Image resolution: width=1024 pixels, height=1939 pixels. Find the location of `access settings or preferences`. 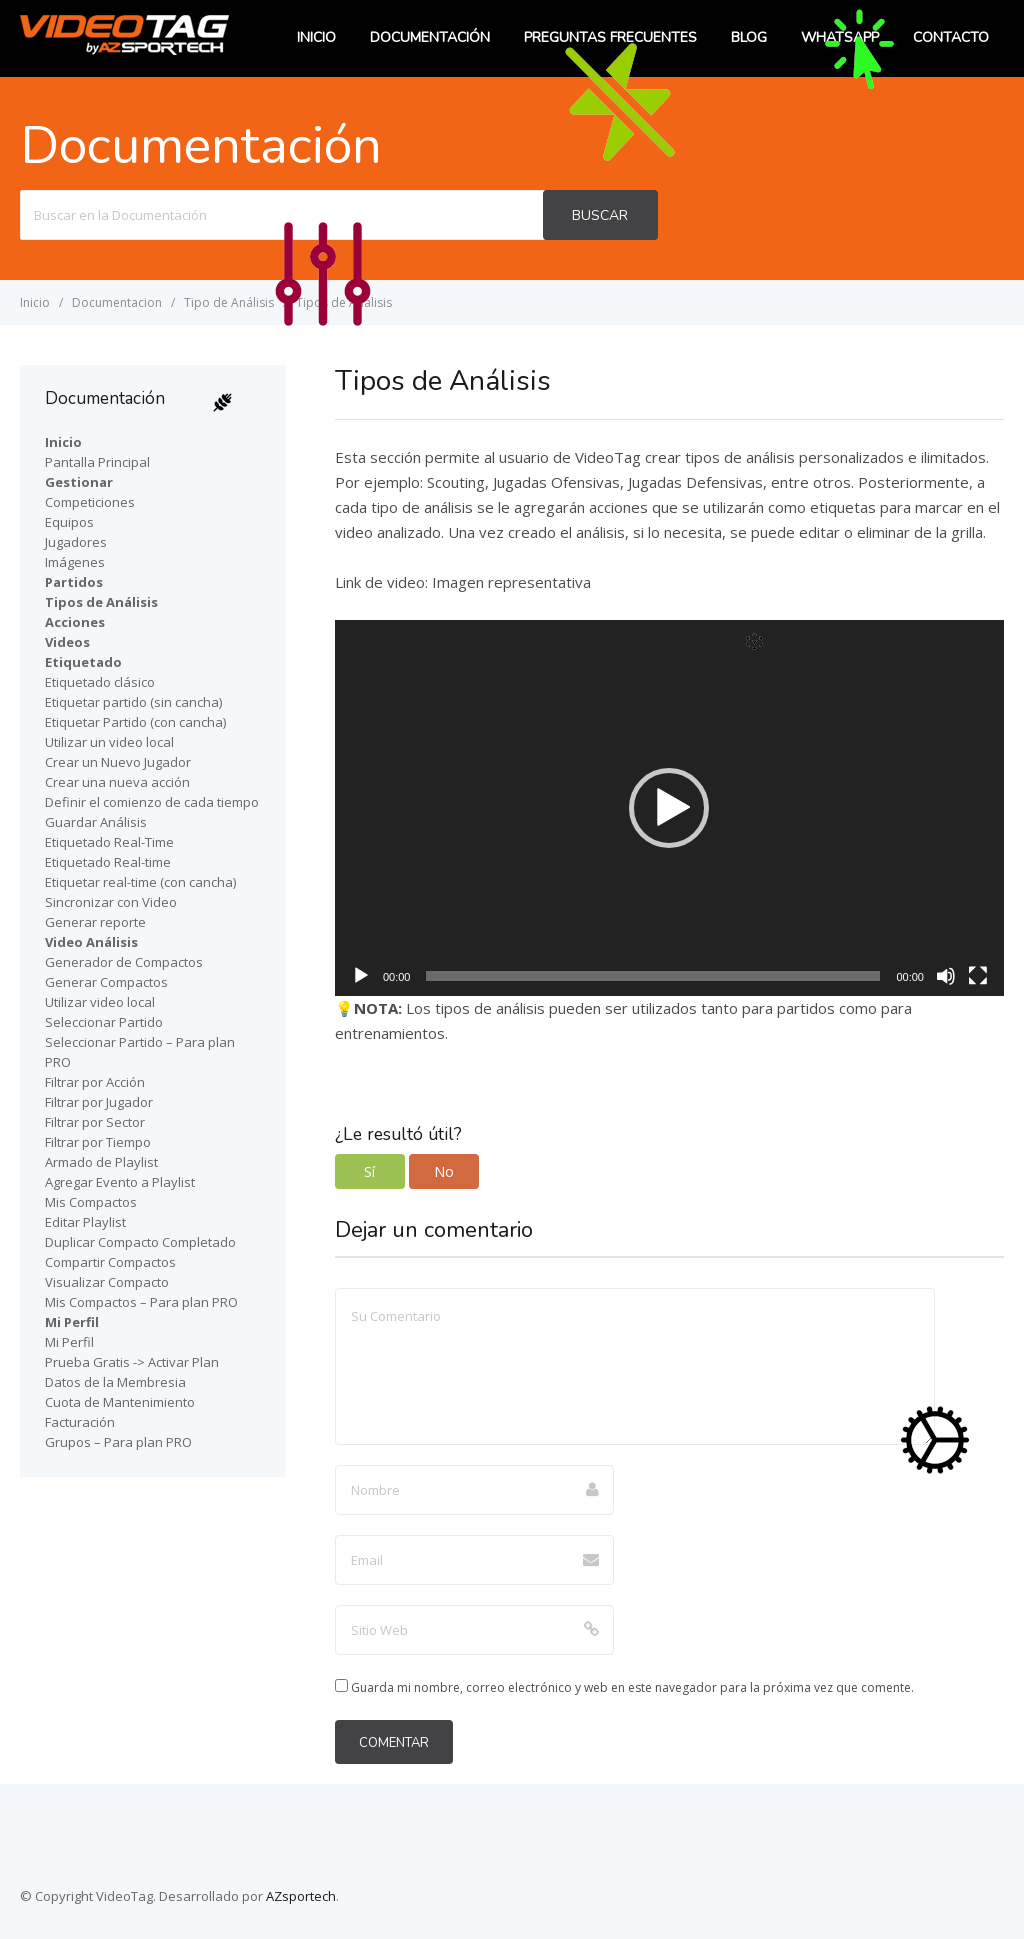

access settings or preferences is located at coordinates (935, 1440).